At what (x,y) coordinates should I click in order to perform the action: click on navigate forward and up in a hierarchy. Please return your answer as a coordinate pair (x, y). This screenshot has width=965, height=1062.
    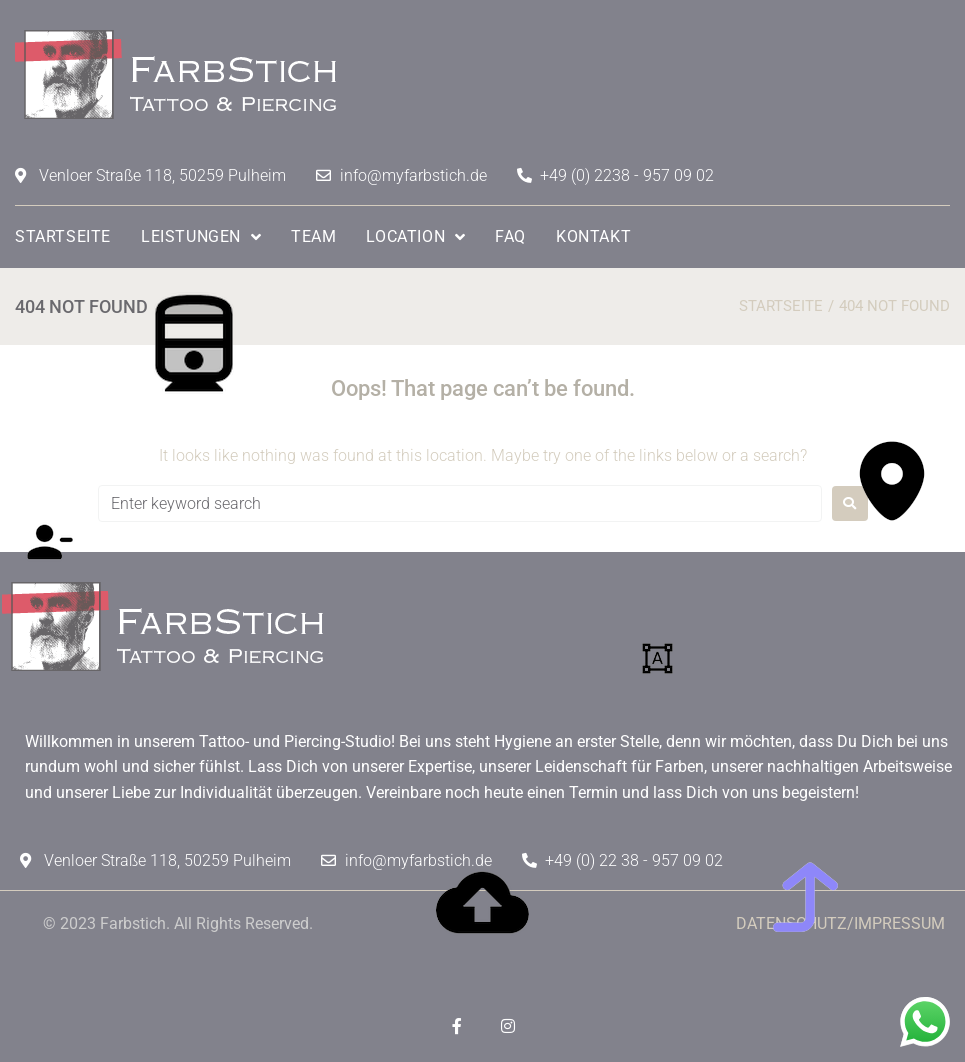
    Looking at the image, I should click on (805, 899).